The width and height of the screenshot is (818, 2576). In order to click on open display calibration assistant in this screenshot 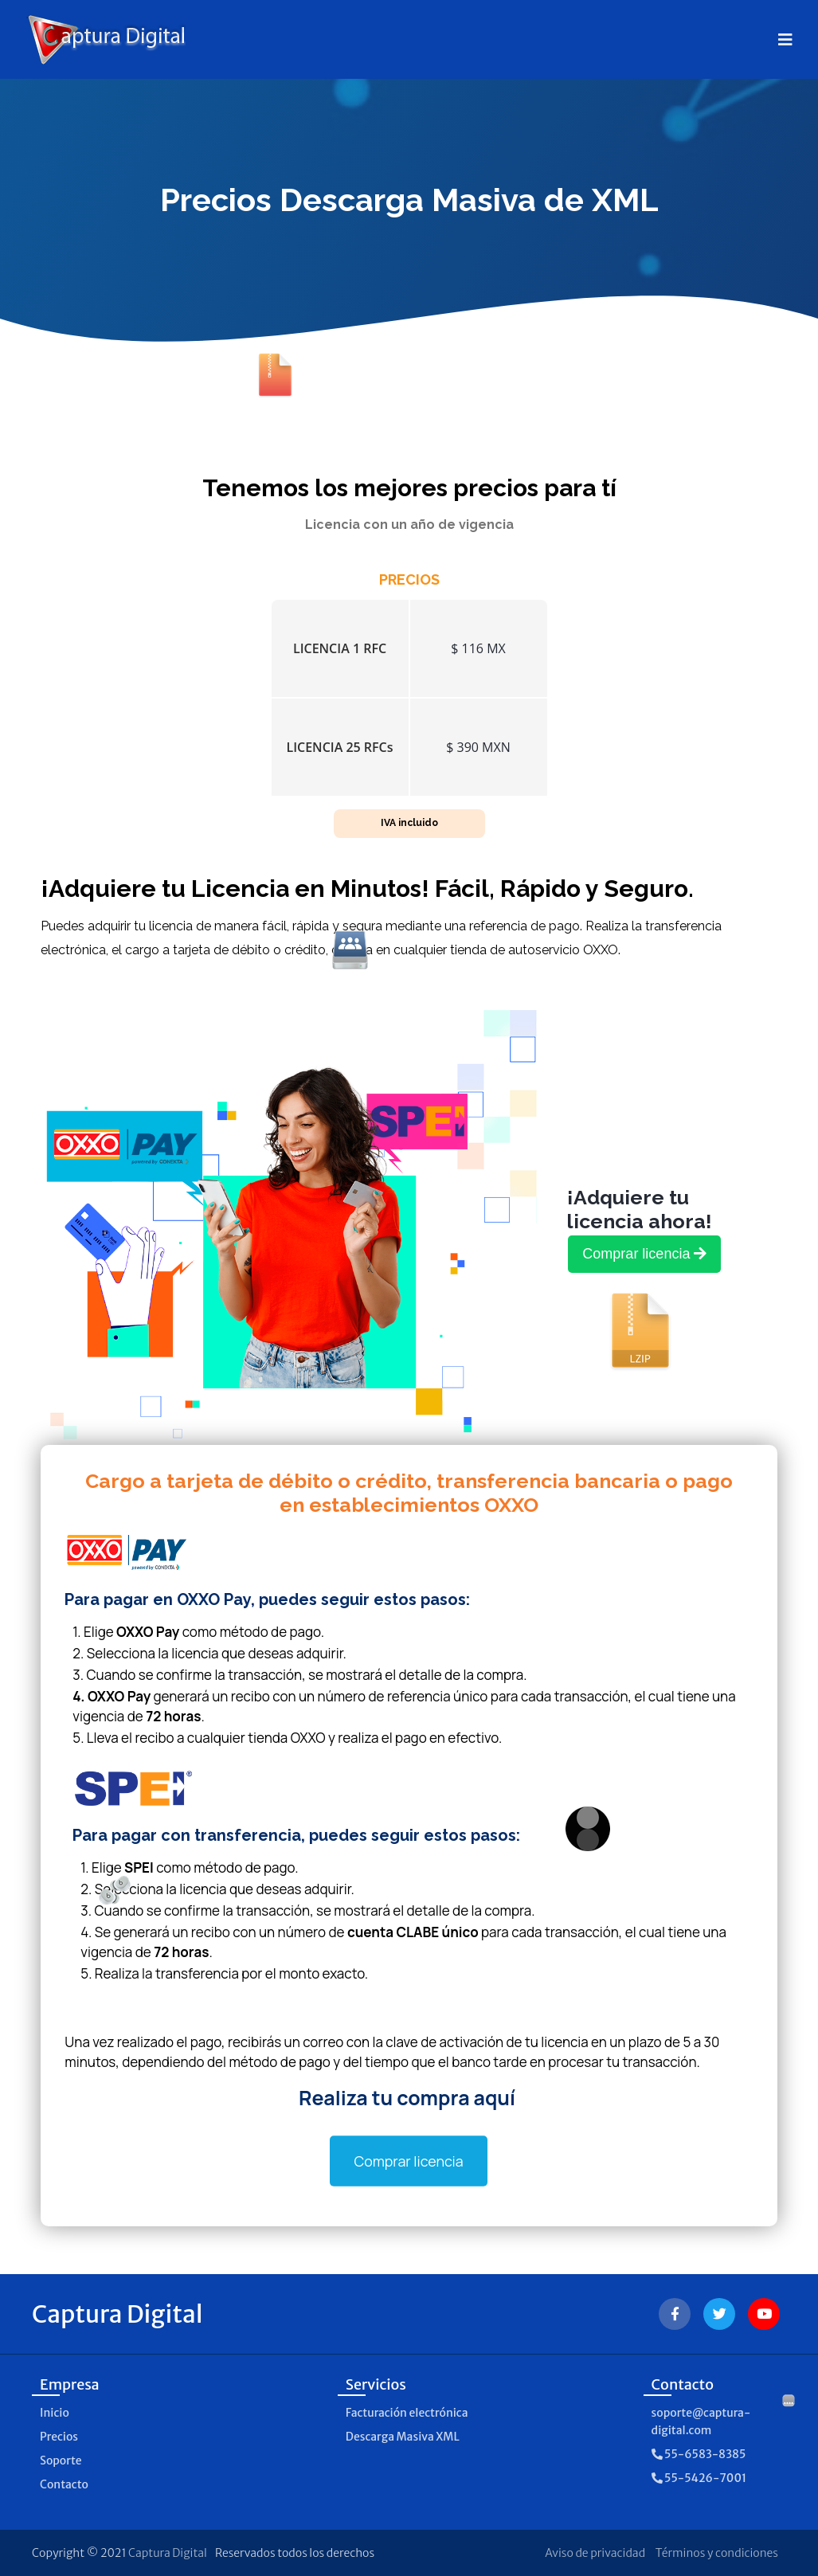, I will do `click(588, 1829)`.